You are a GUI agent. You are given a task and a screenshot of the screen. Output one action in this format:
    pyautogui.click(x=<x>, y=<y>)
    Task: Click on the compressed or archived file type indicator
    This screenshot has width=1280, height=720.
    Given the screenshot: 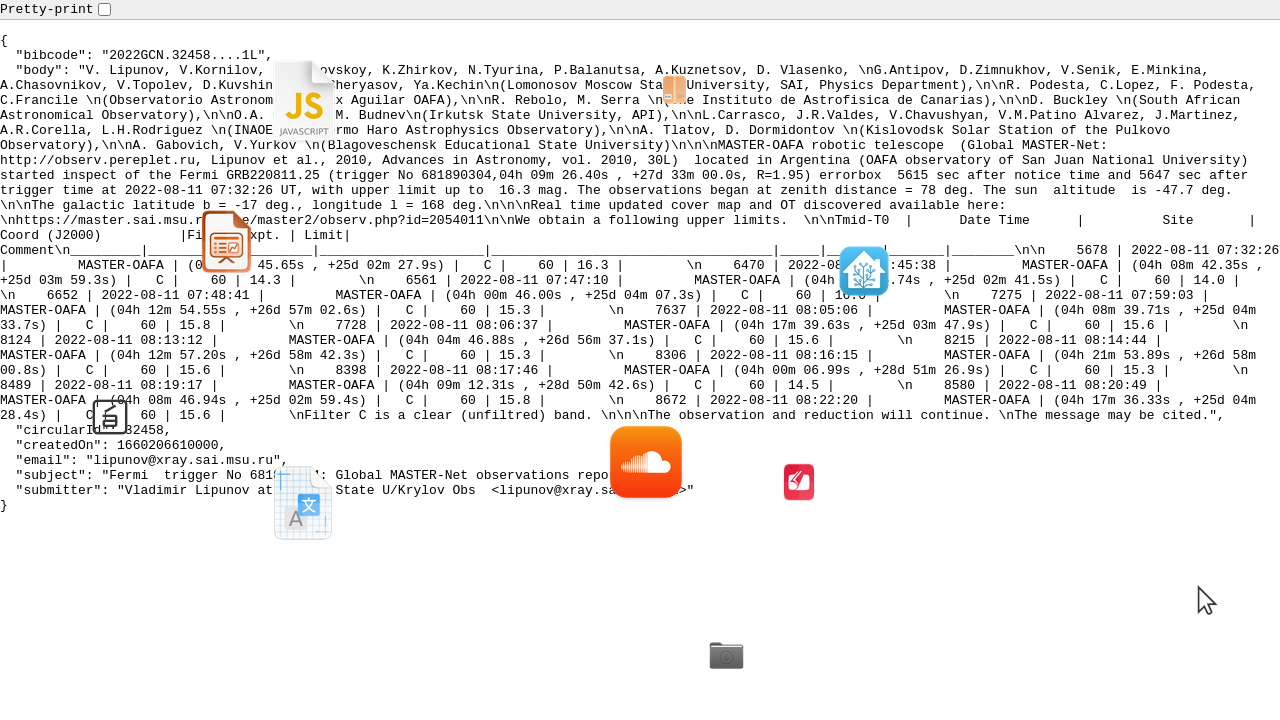 What is the action you would take?
    pyautogui.click(x=674, y=89)
    